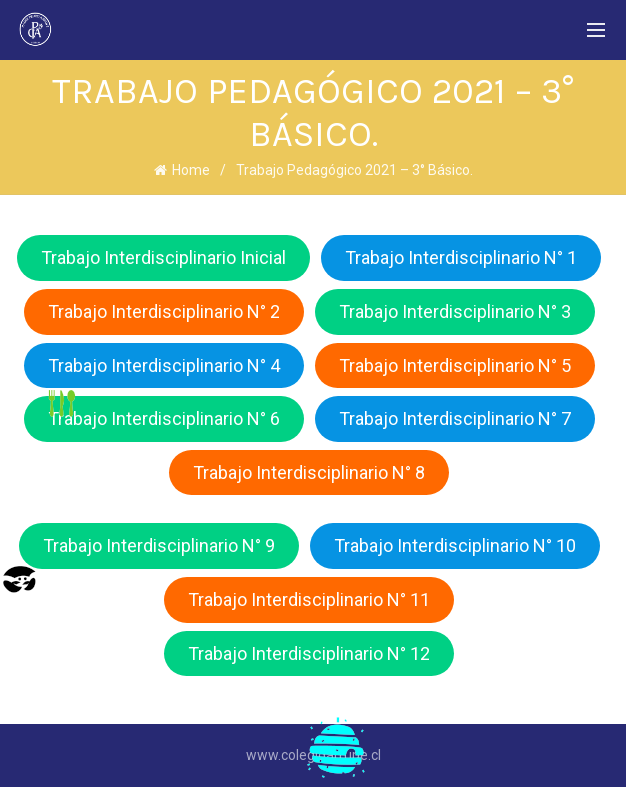 Image resolution: width=626 pixels, height=787 pixels. What do you see at coordinates (337, 747) in the screenshot?
I see `view beehive or apiary location` at bounding box center [337, 747].